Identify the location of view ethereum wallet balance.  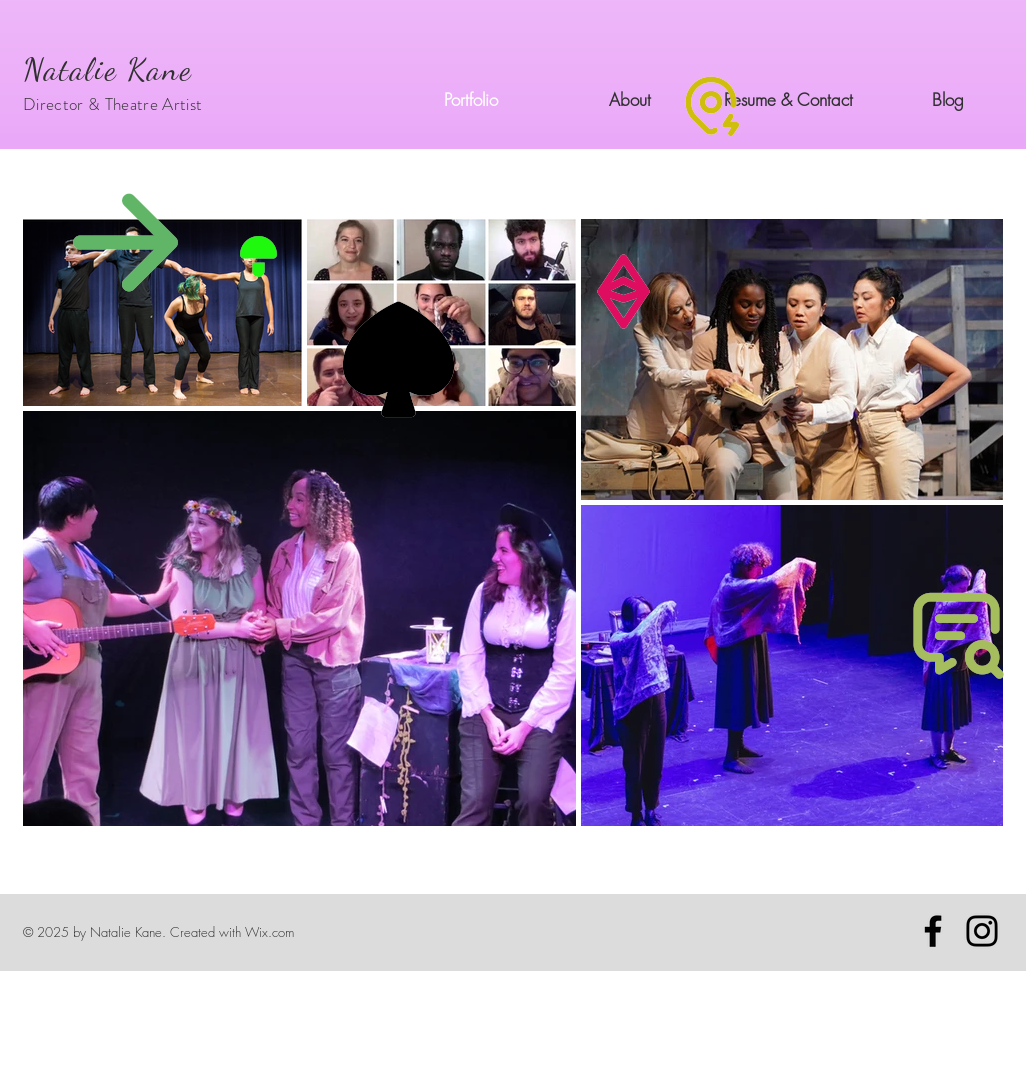
(623, 291).